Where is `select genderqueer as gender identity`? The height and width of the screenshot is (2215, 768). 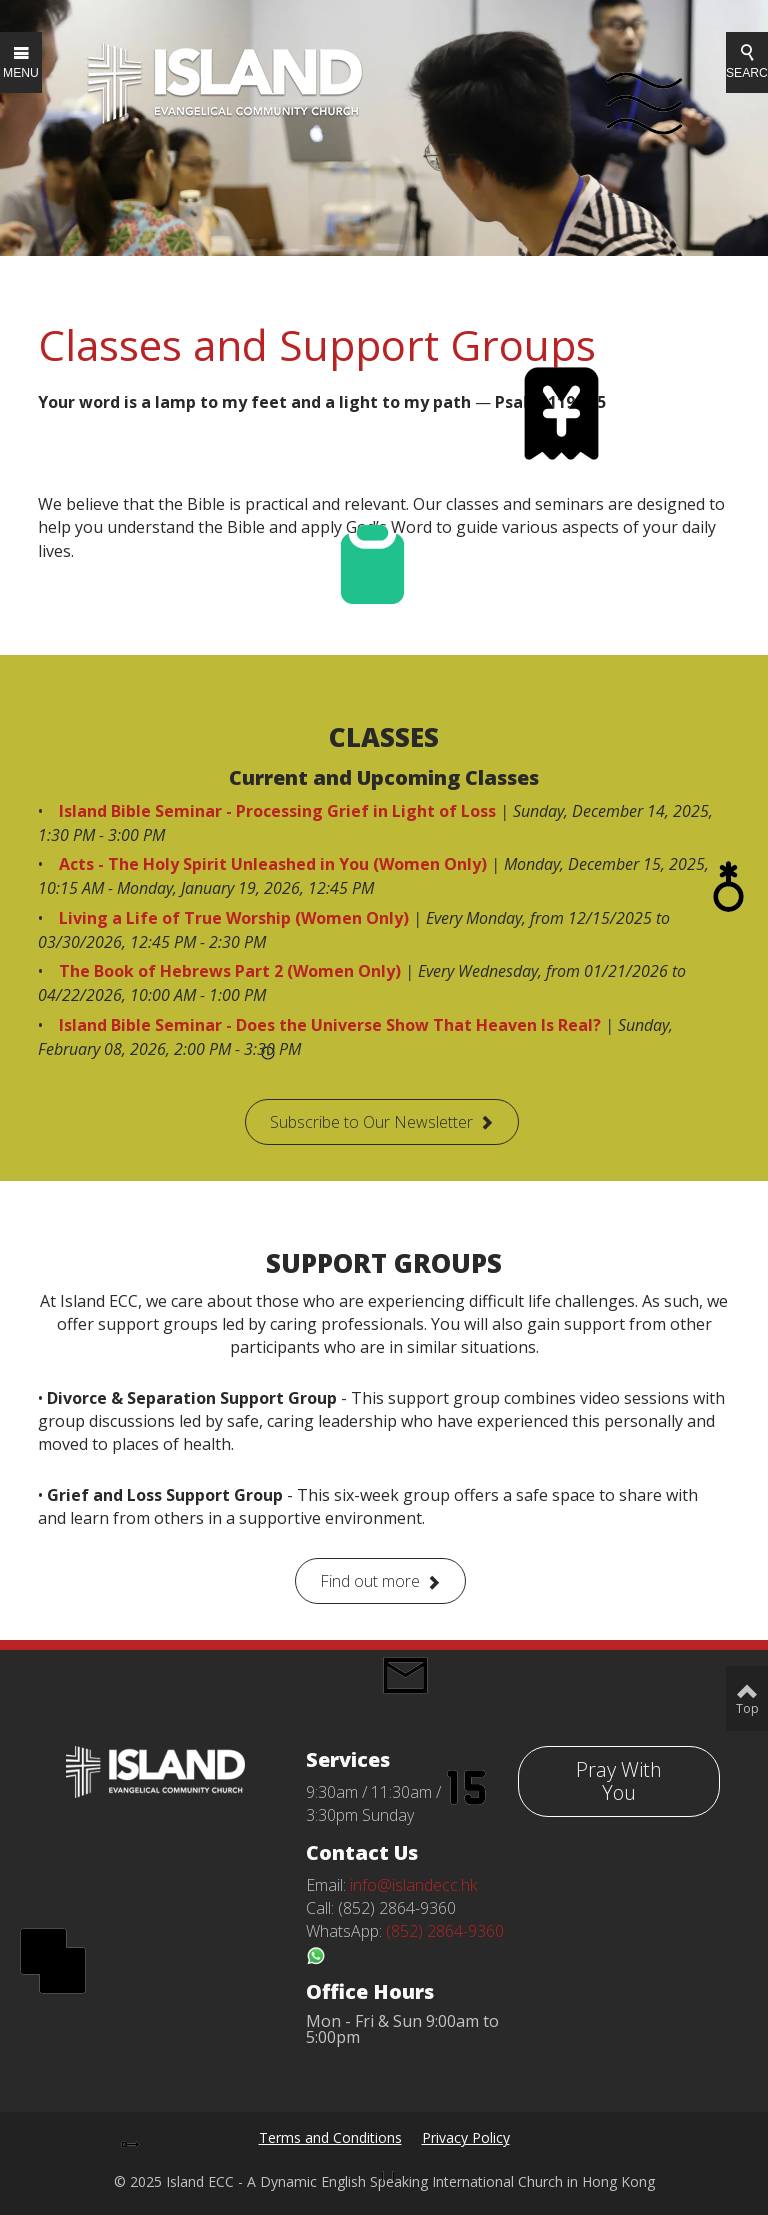
select genderqueer as gender identity is located at coordinates (728, 886).